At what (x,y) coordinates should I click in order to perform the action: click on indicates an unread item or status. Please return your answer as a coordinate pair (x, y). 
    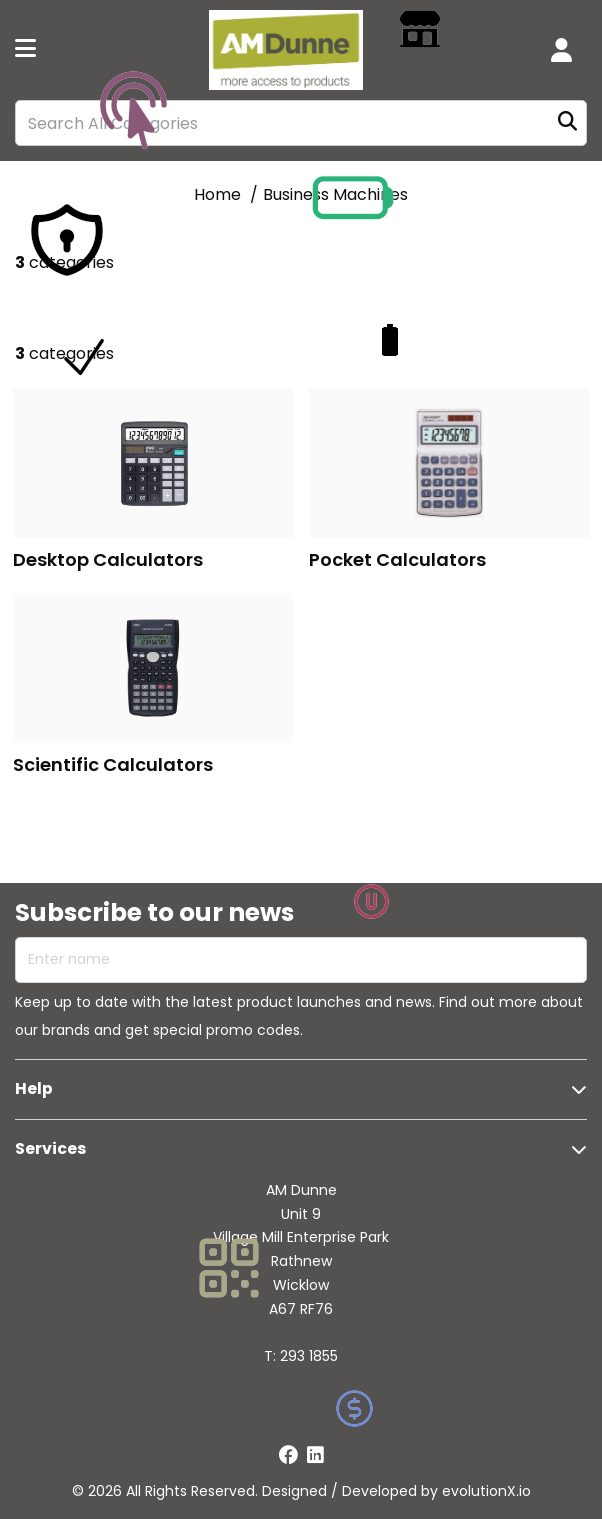
    Looking at the image, I should click on (371, 901).